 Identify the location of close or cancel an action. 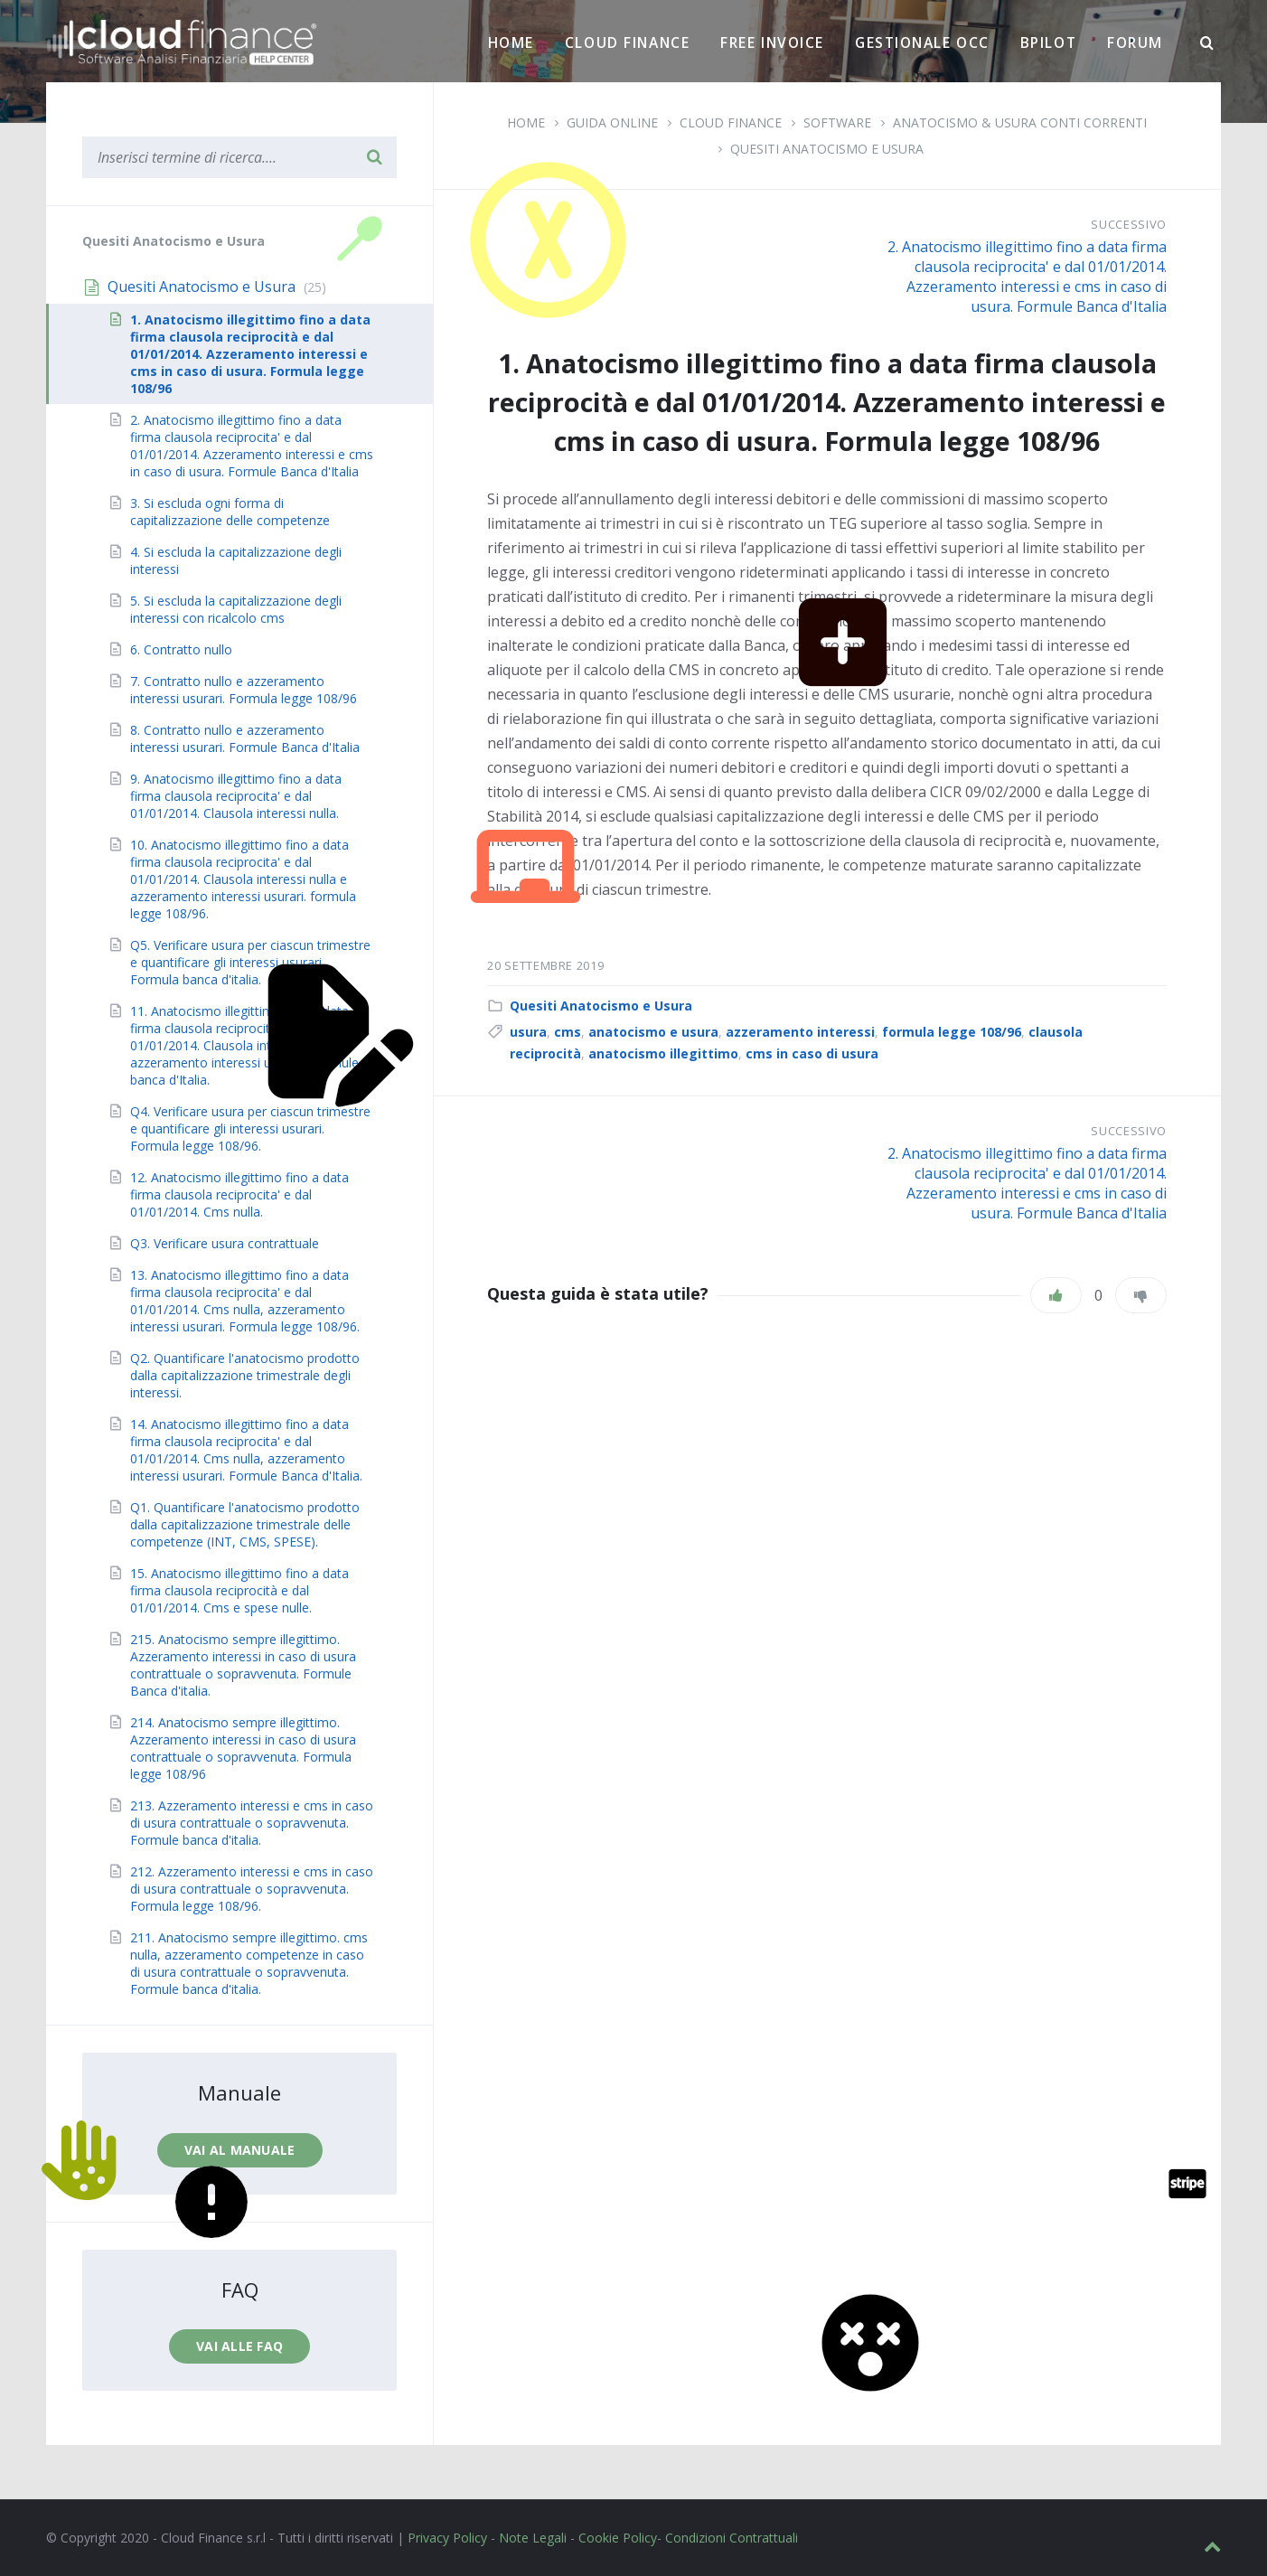
(548, 240).